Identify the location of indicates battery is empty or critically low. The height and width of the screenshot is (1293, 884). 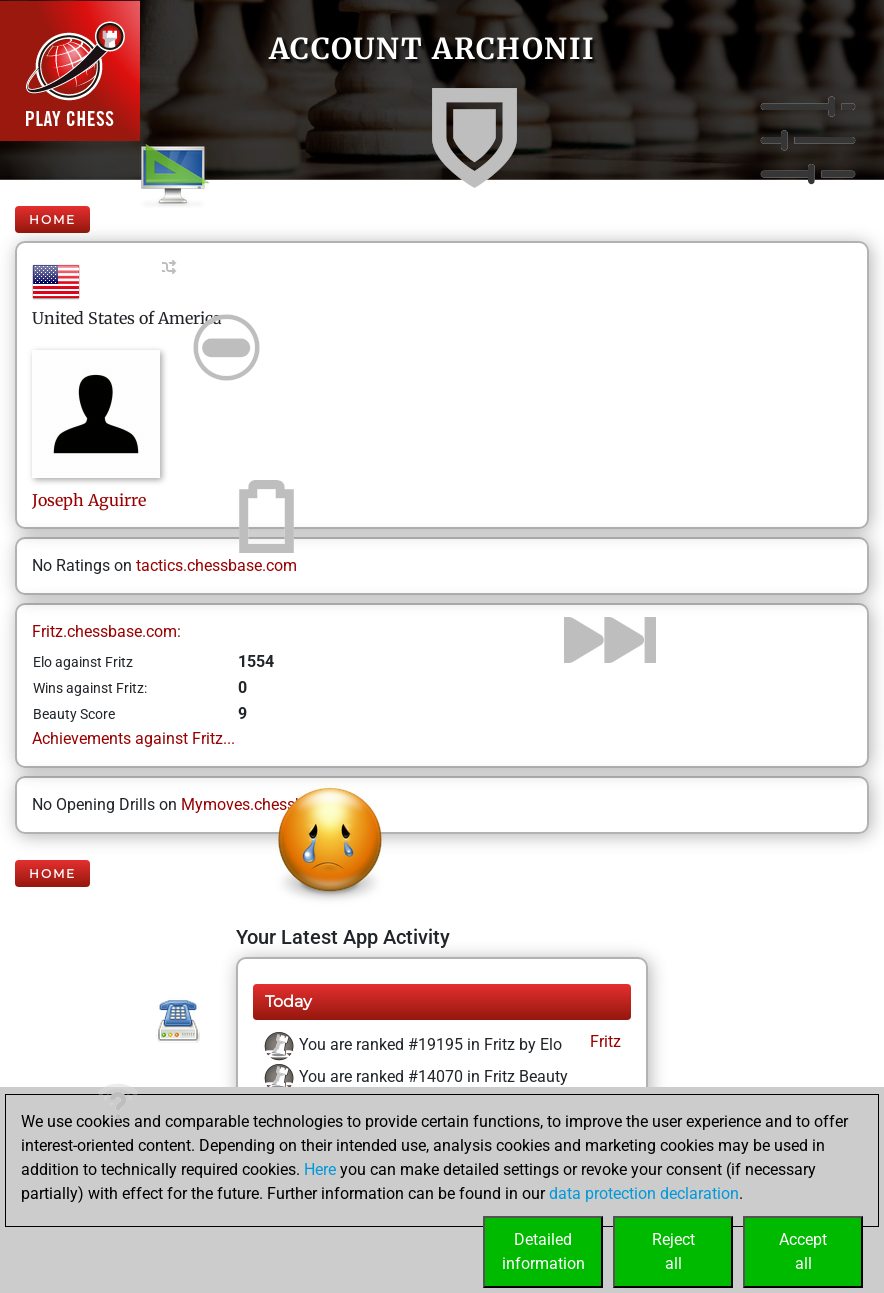
(266, 516).